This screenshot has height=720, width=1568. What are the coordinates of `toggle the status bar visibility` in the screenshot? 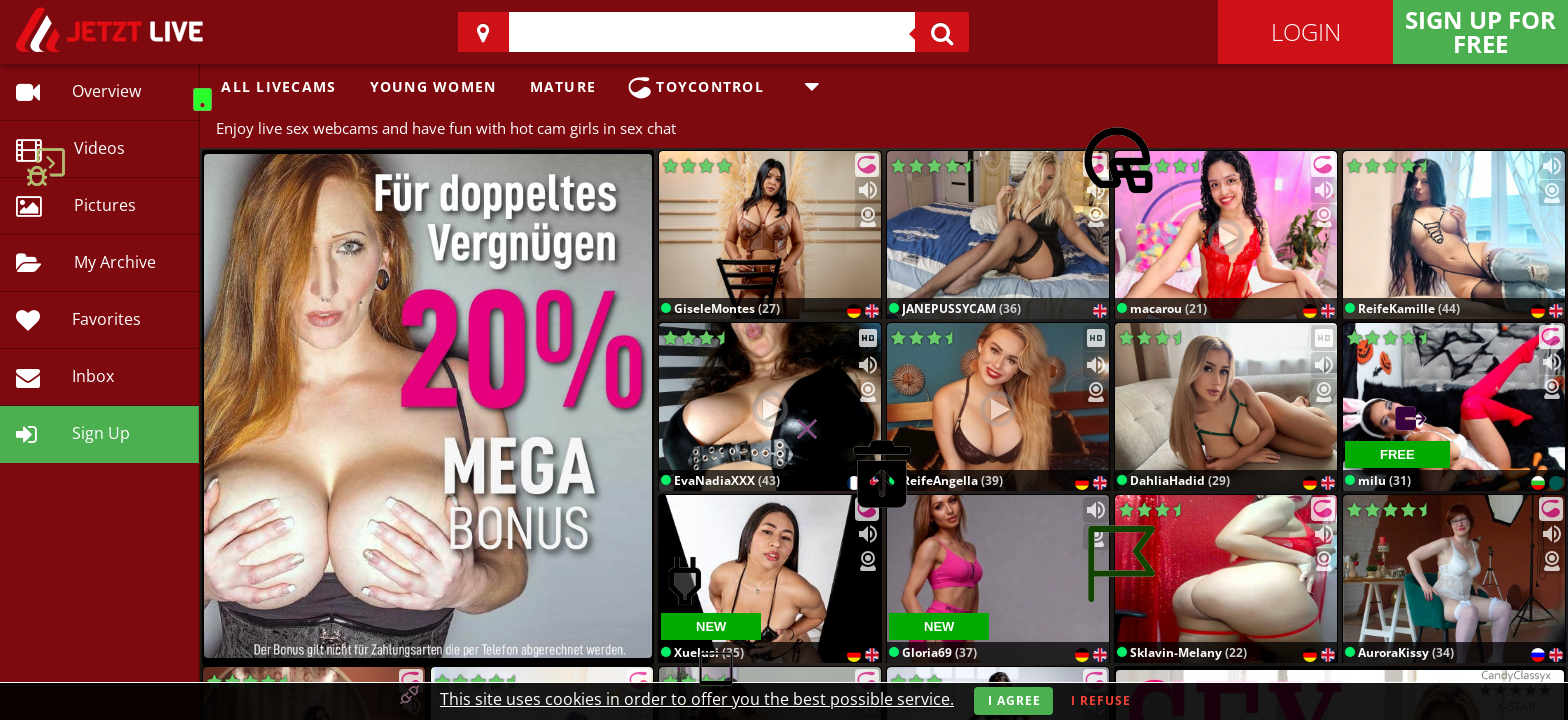 It's located at (716, 669).